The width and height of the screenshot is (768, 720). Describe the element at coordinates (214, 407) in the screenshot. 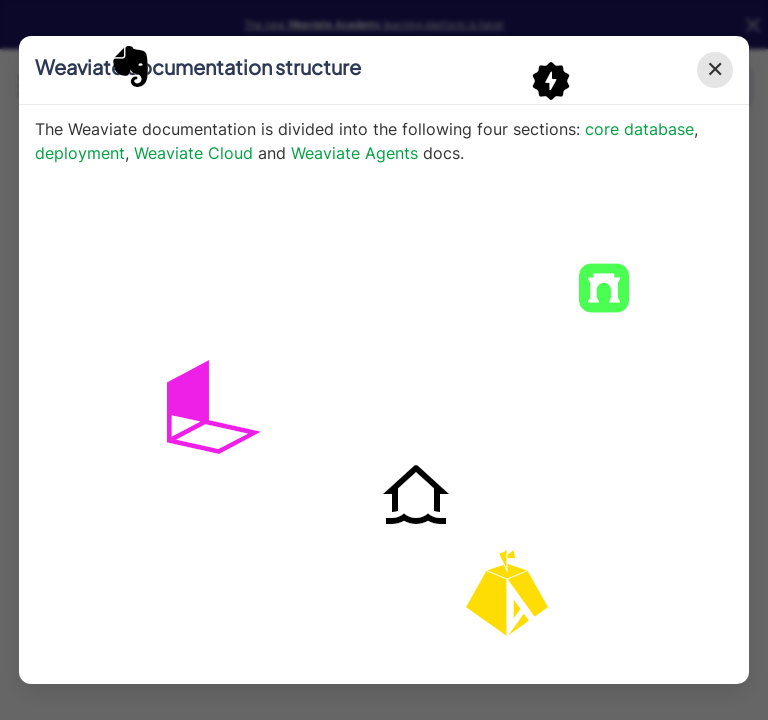

I see `visit nexon's website or services` at that location.